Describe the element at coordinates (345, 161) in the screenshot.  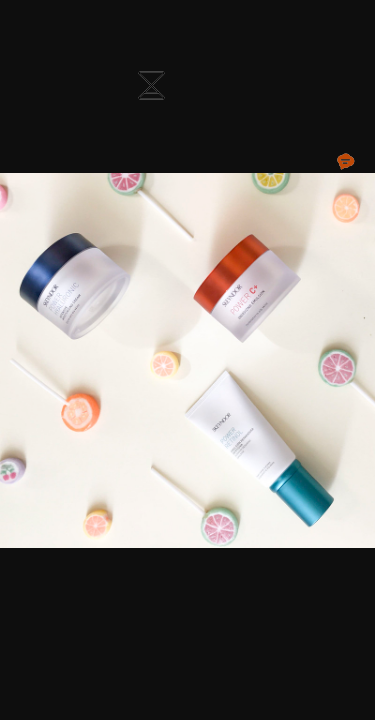
I see `open chat or messaging` at that location.